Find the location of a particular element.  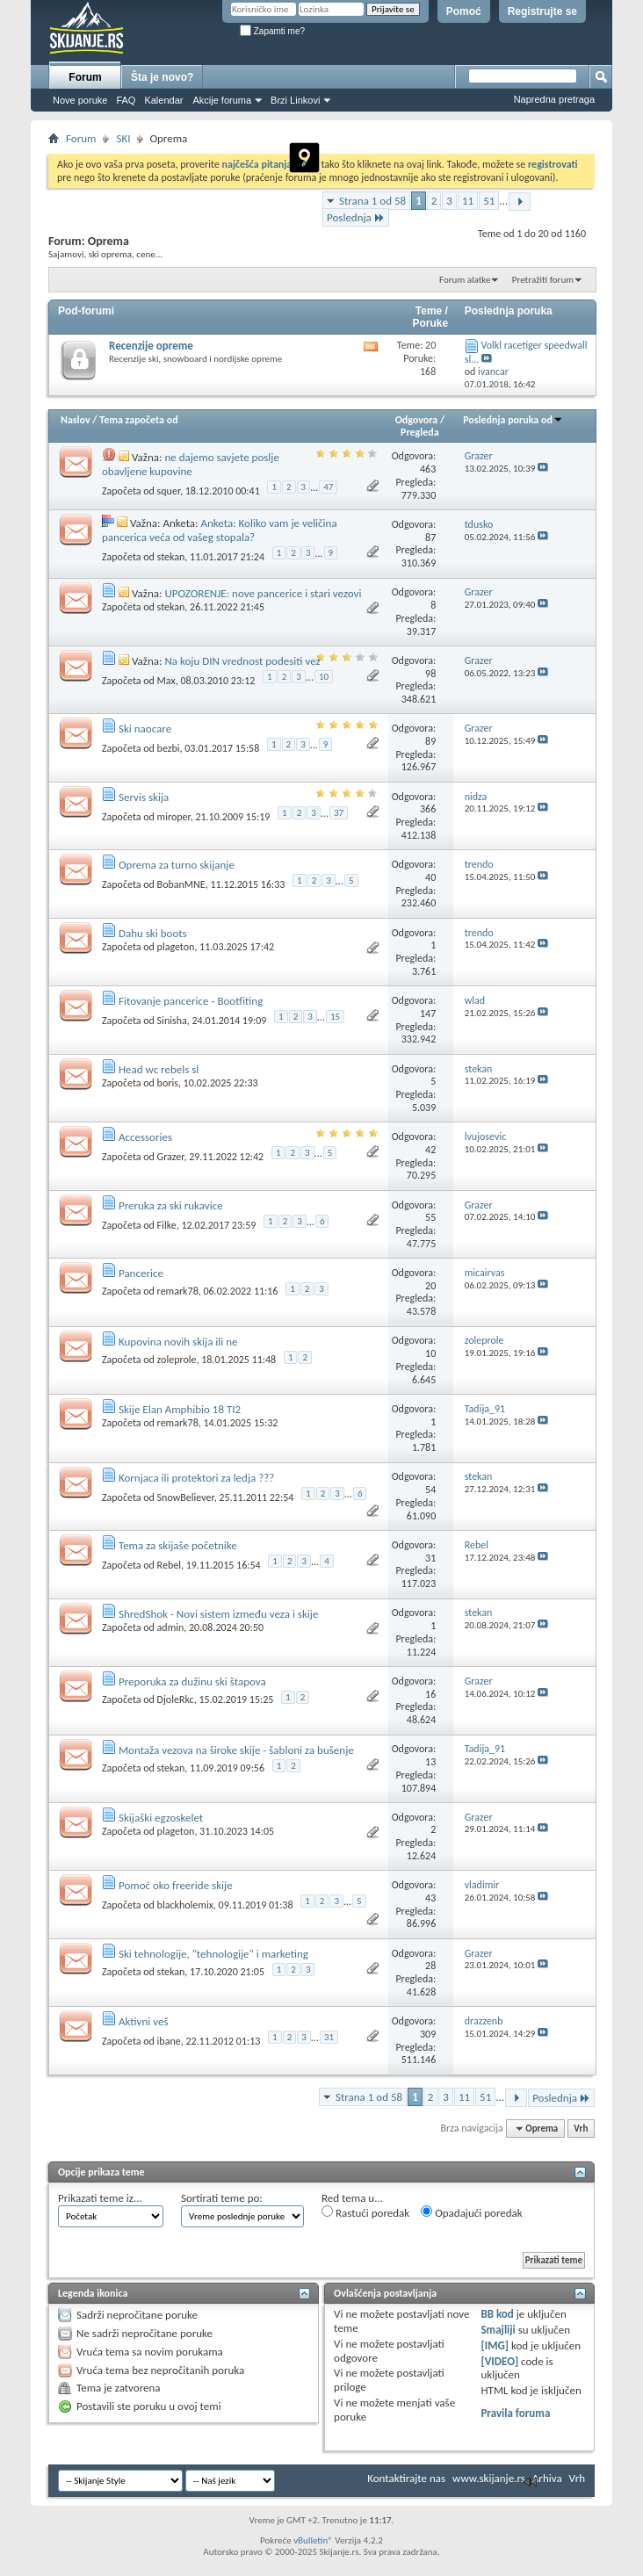

select the number nine is located at coordinates (304, 157).